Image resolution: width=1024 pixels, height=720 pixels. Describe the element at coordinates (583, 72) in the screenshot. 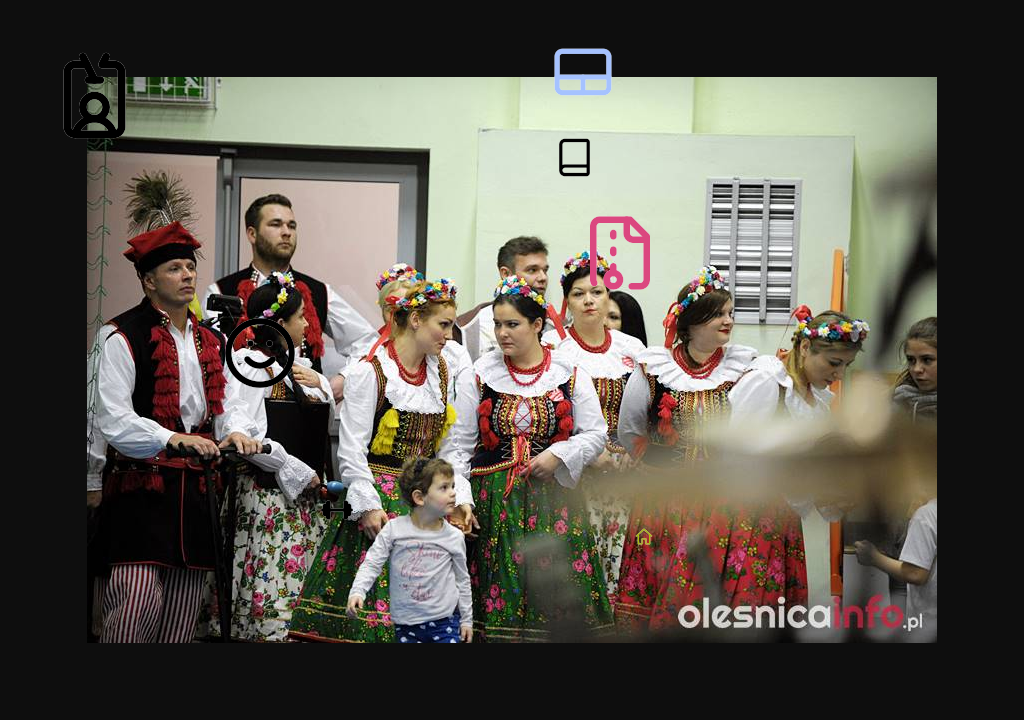

I see `access touchpad settings` at that location.